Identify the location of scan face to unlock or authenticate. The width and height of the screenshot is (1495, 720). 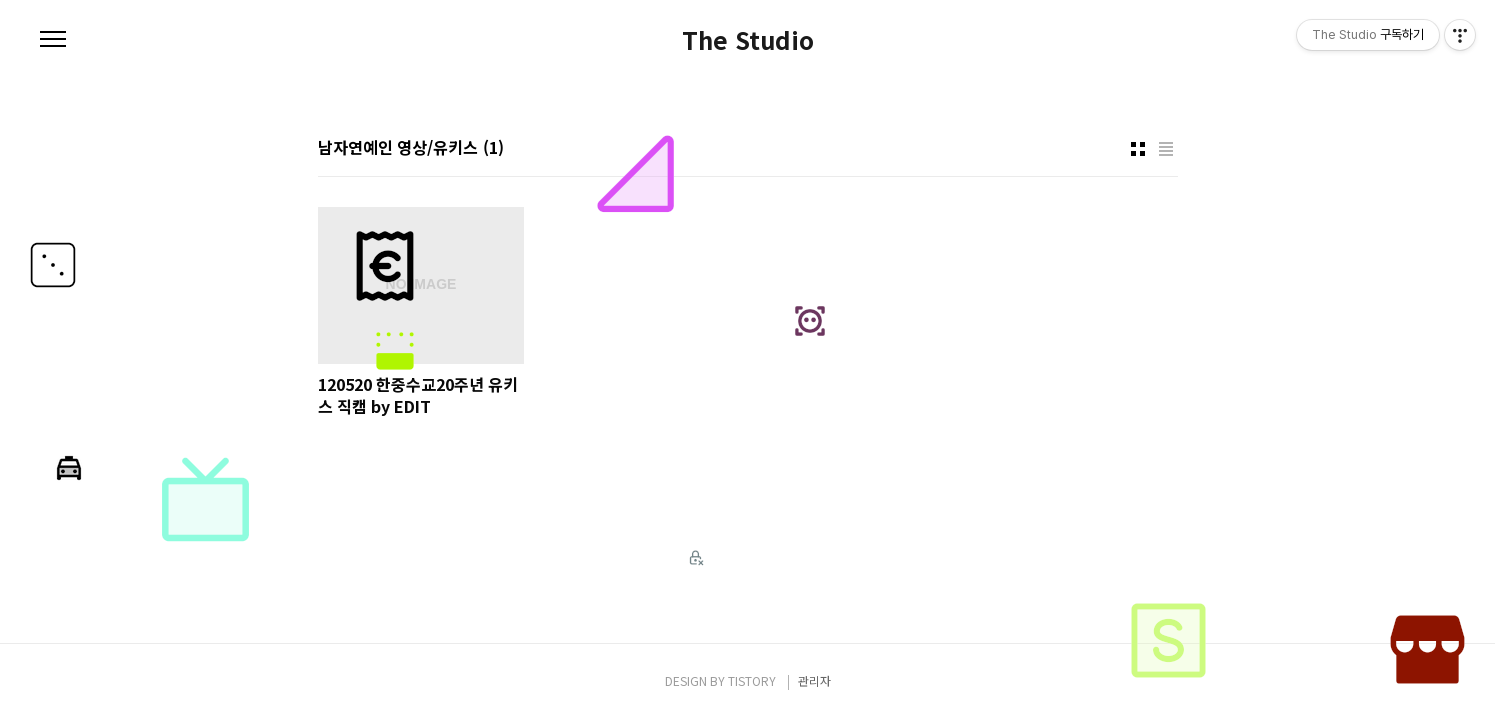
(810, 321).